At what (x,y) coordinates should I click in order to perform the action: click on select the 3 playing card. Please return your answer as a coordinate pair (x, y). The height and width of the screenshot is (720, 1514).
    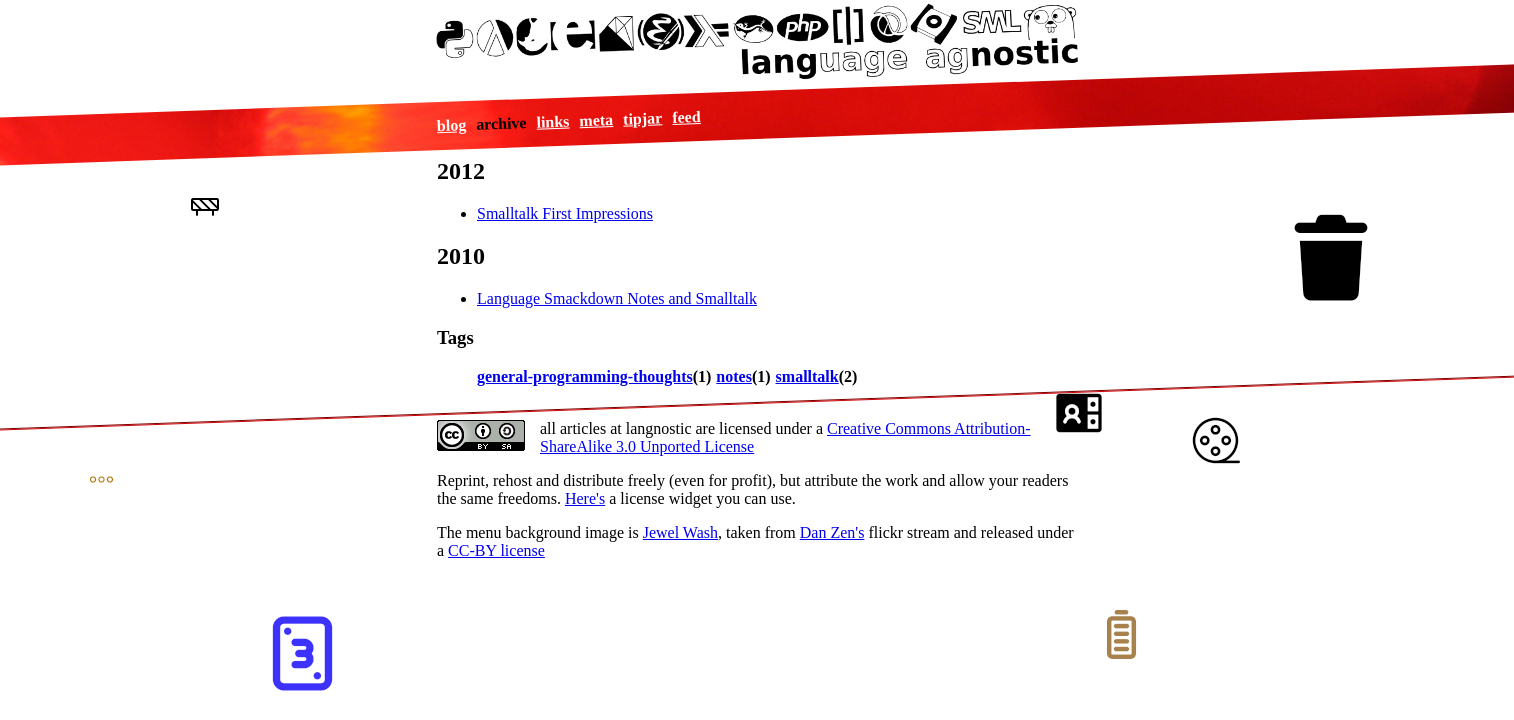
    Looking at the image, I should click on (302, 653).